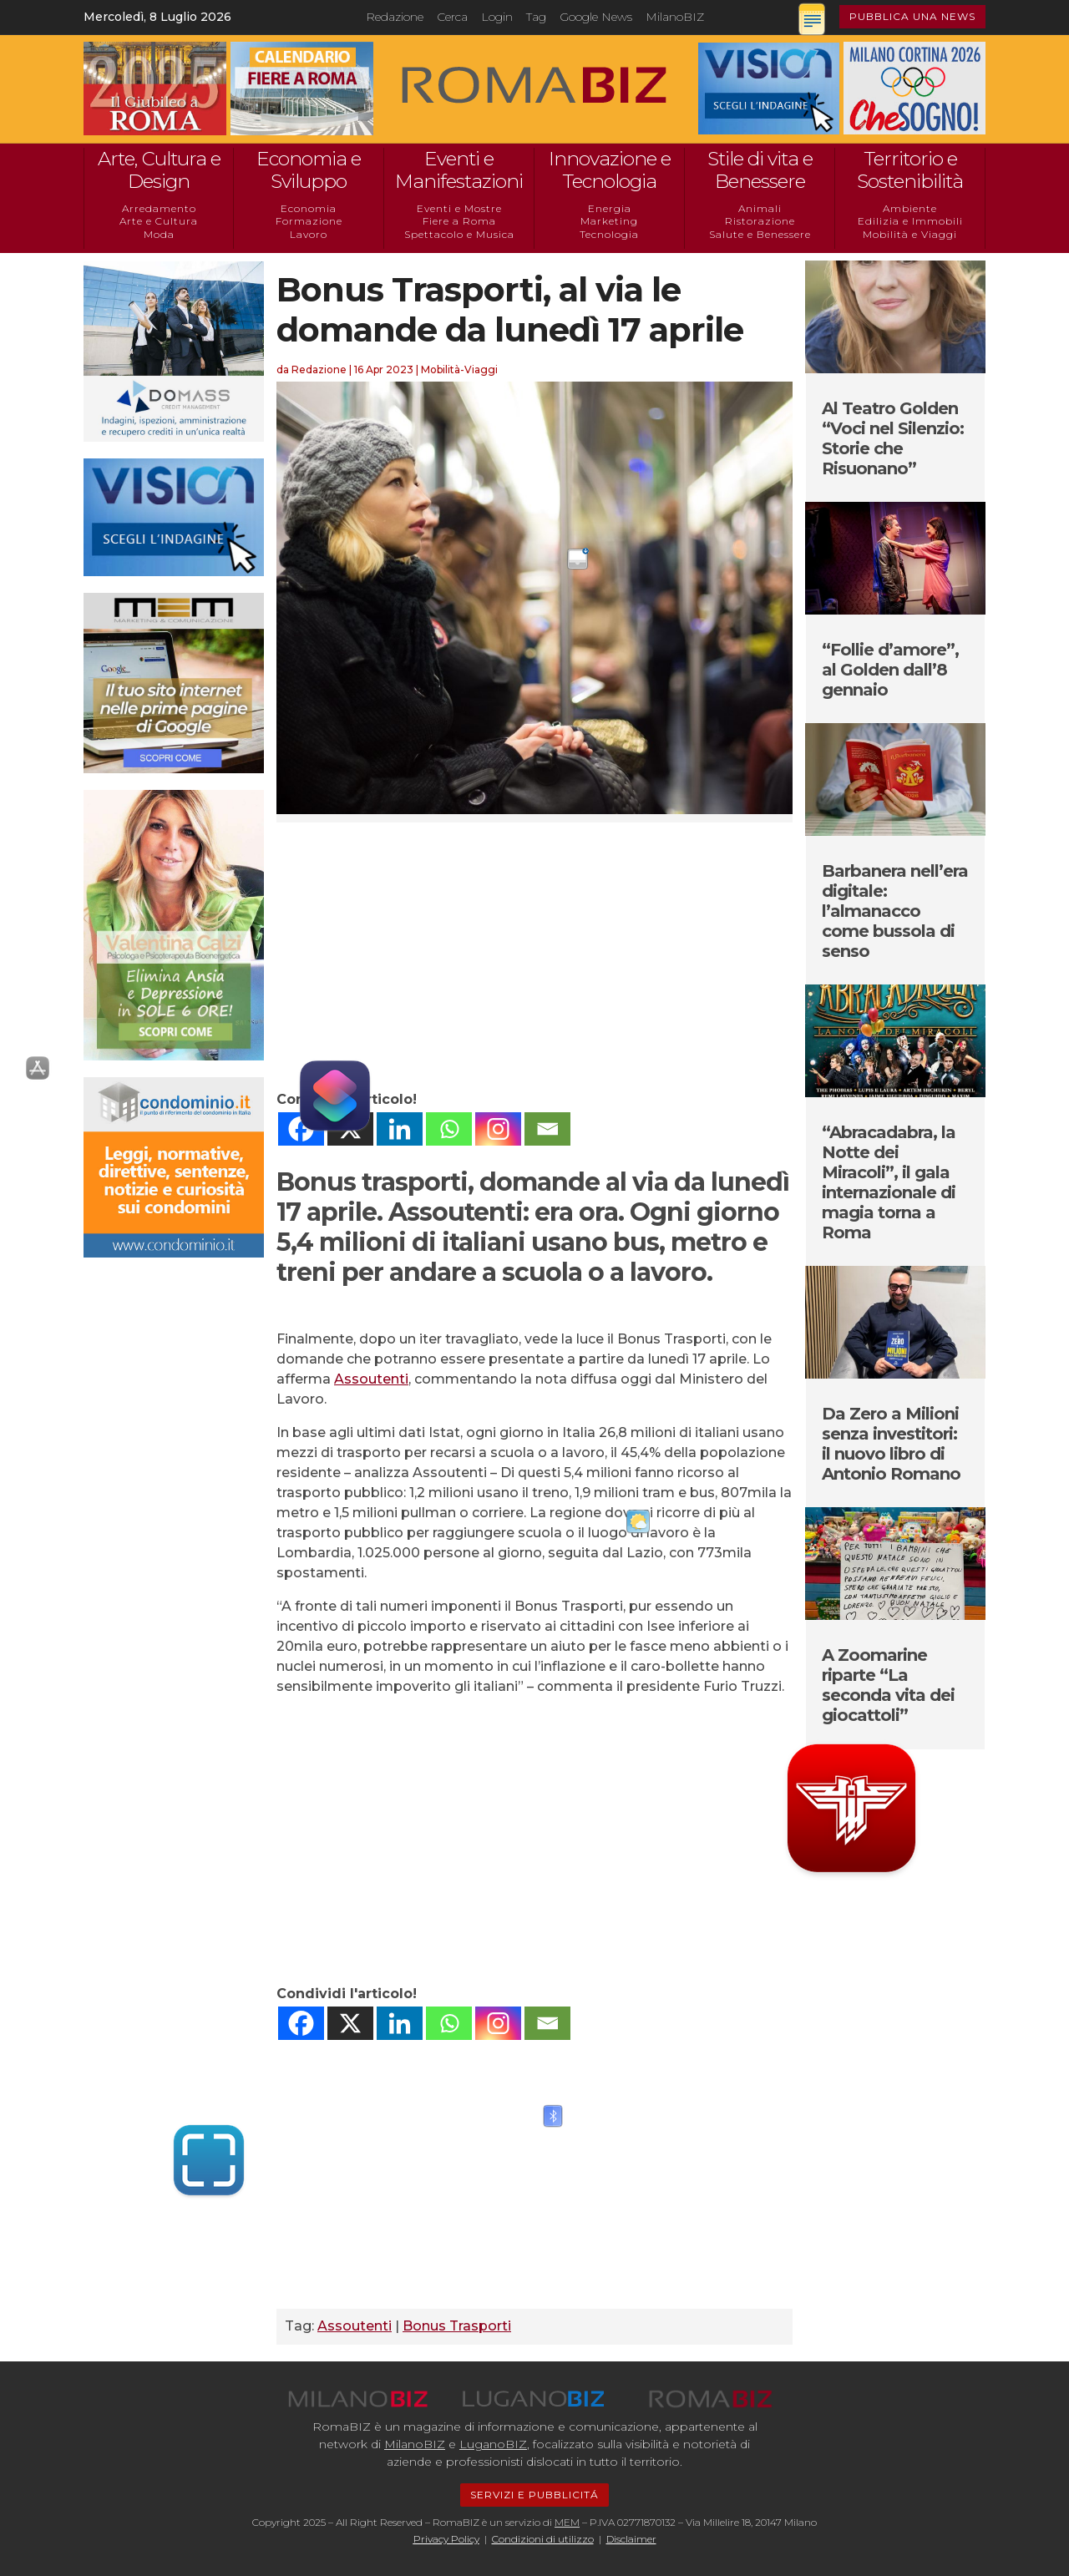 The image size is (1069, 2576). What do you see at coordinates (851, 1808) in the screenshot?
I see `launch Return to Castle Wolfenstein game` at bounding box center [851, 1808].